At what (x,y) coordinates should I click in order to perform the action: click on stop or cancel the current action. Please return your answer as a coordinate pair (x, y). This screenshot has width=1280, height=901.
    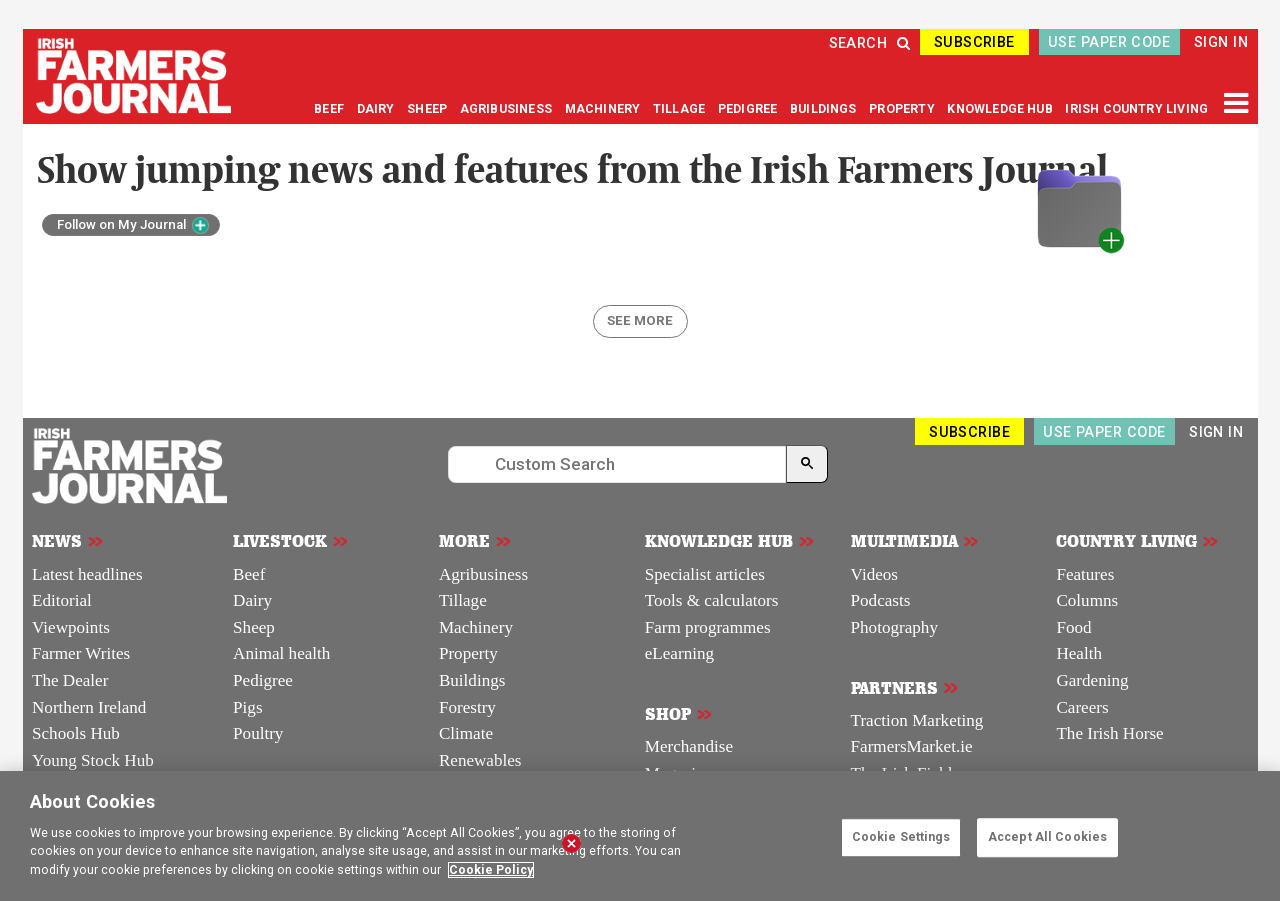
    Looking at the image, I should click on (571, 843).